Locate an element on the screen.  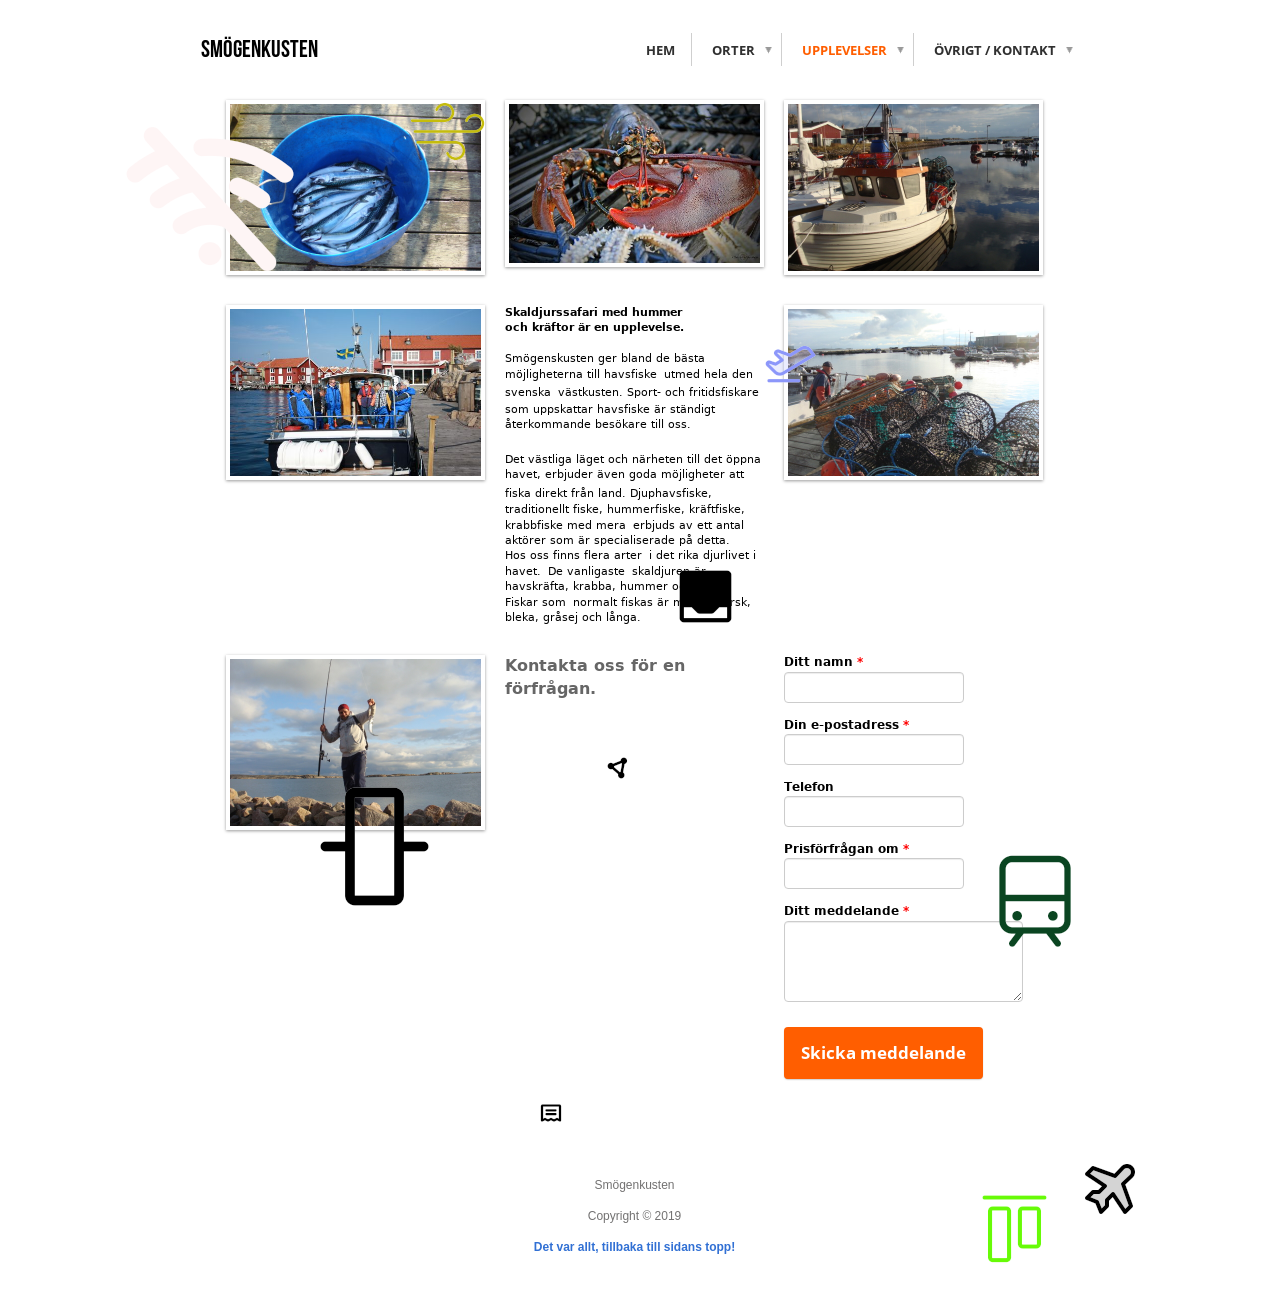
view network connections is located at coordinates (618, 768).